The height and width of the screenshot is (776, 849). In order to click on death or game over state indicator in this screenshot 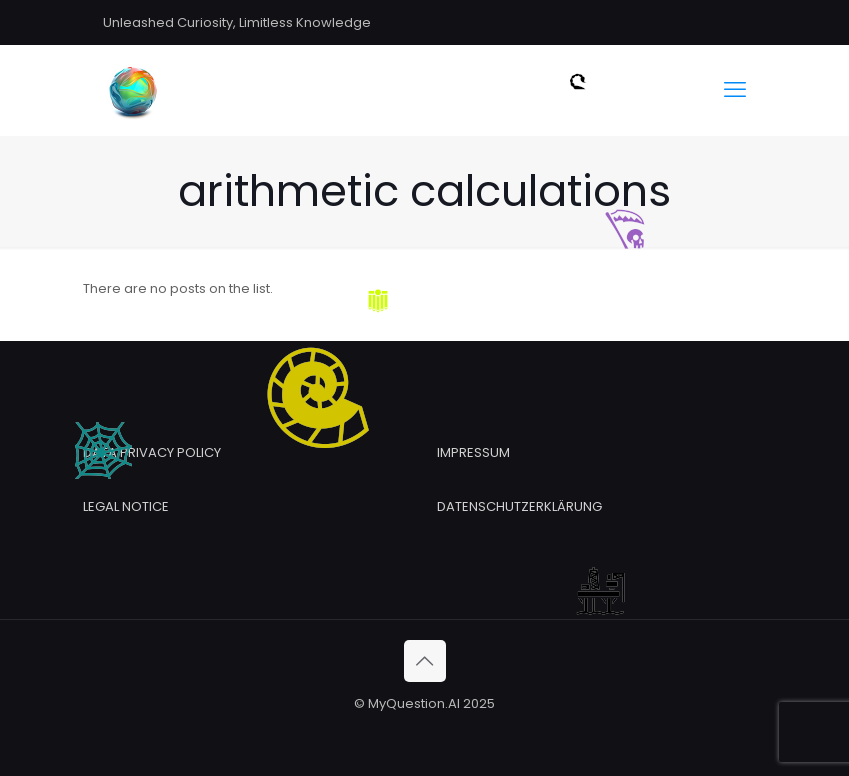, I will do `click(625, 229)`.